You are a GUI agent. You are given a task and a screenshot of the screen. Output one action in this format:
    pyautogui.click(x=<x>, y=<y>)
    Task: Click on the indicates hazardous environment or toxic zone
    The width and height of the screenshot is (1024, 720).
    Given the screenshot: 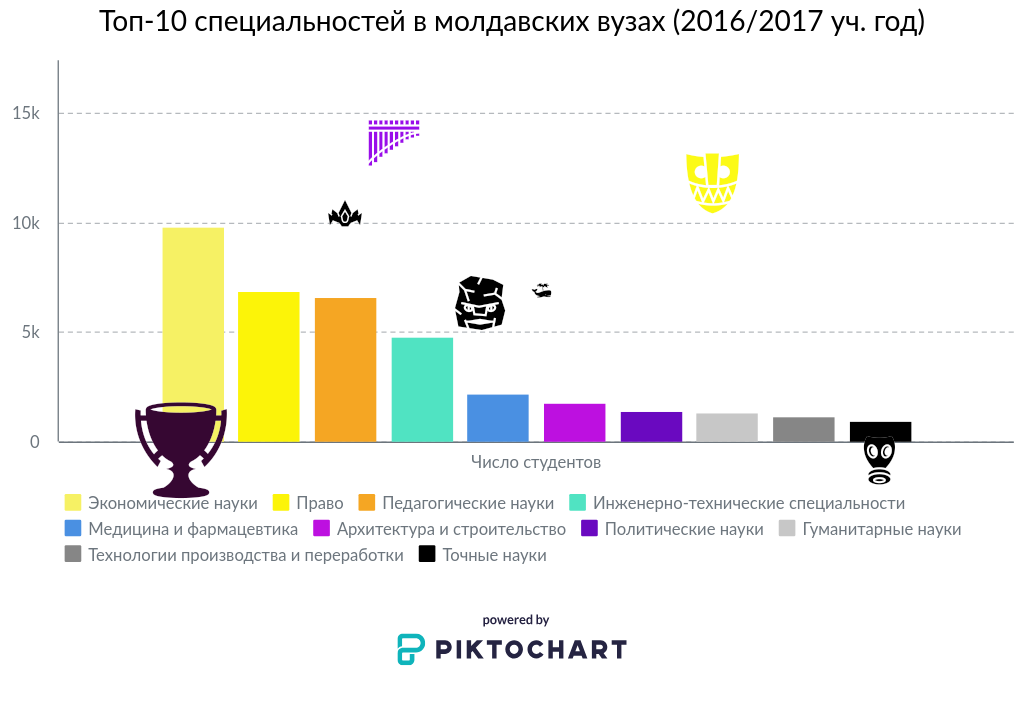 What is the action you would take?
    pyautogui.click(x=880, y=460)
    